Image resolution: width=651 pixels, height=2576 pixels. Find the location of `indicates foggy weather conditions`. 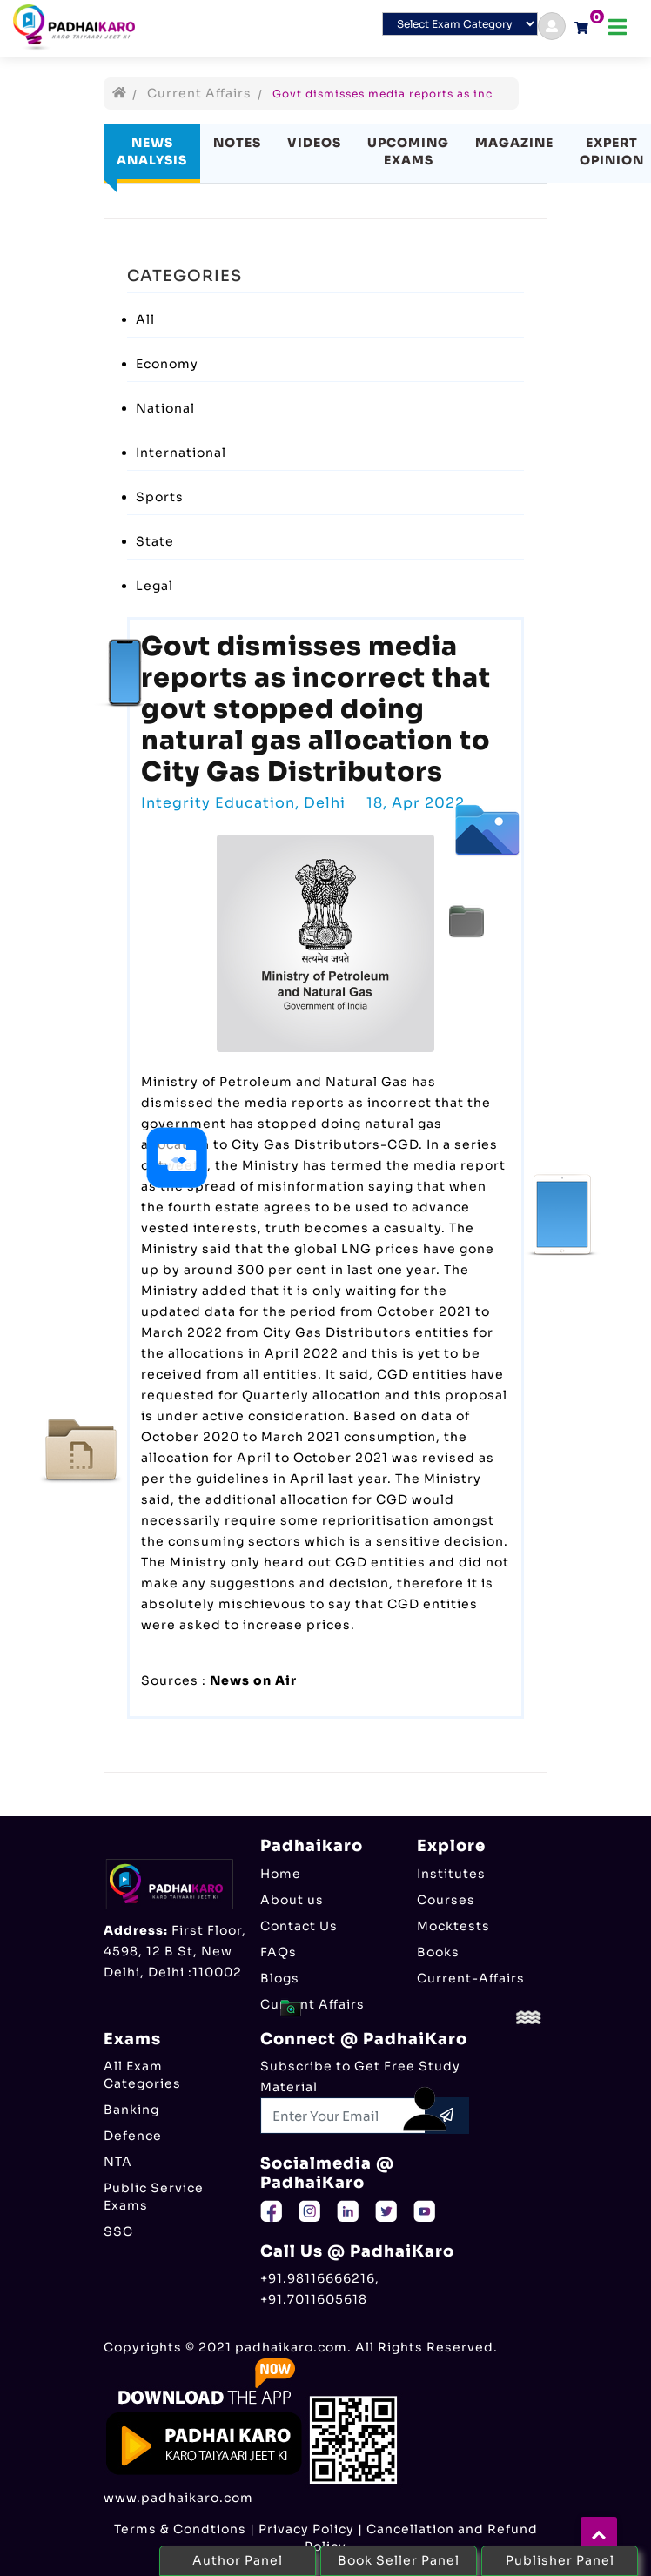

indicates foggy weather conditions is located at coordinates (528, 2016).